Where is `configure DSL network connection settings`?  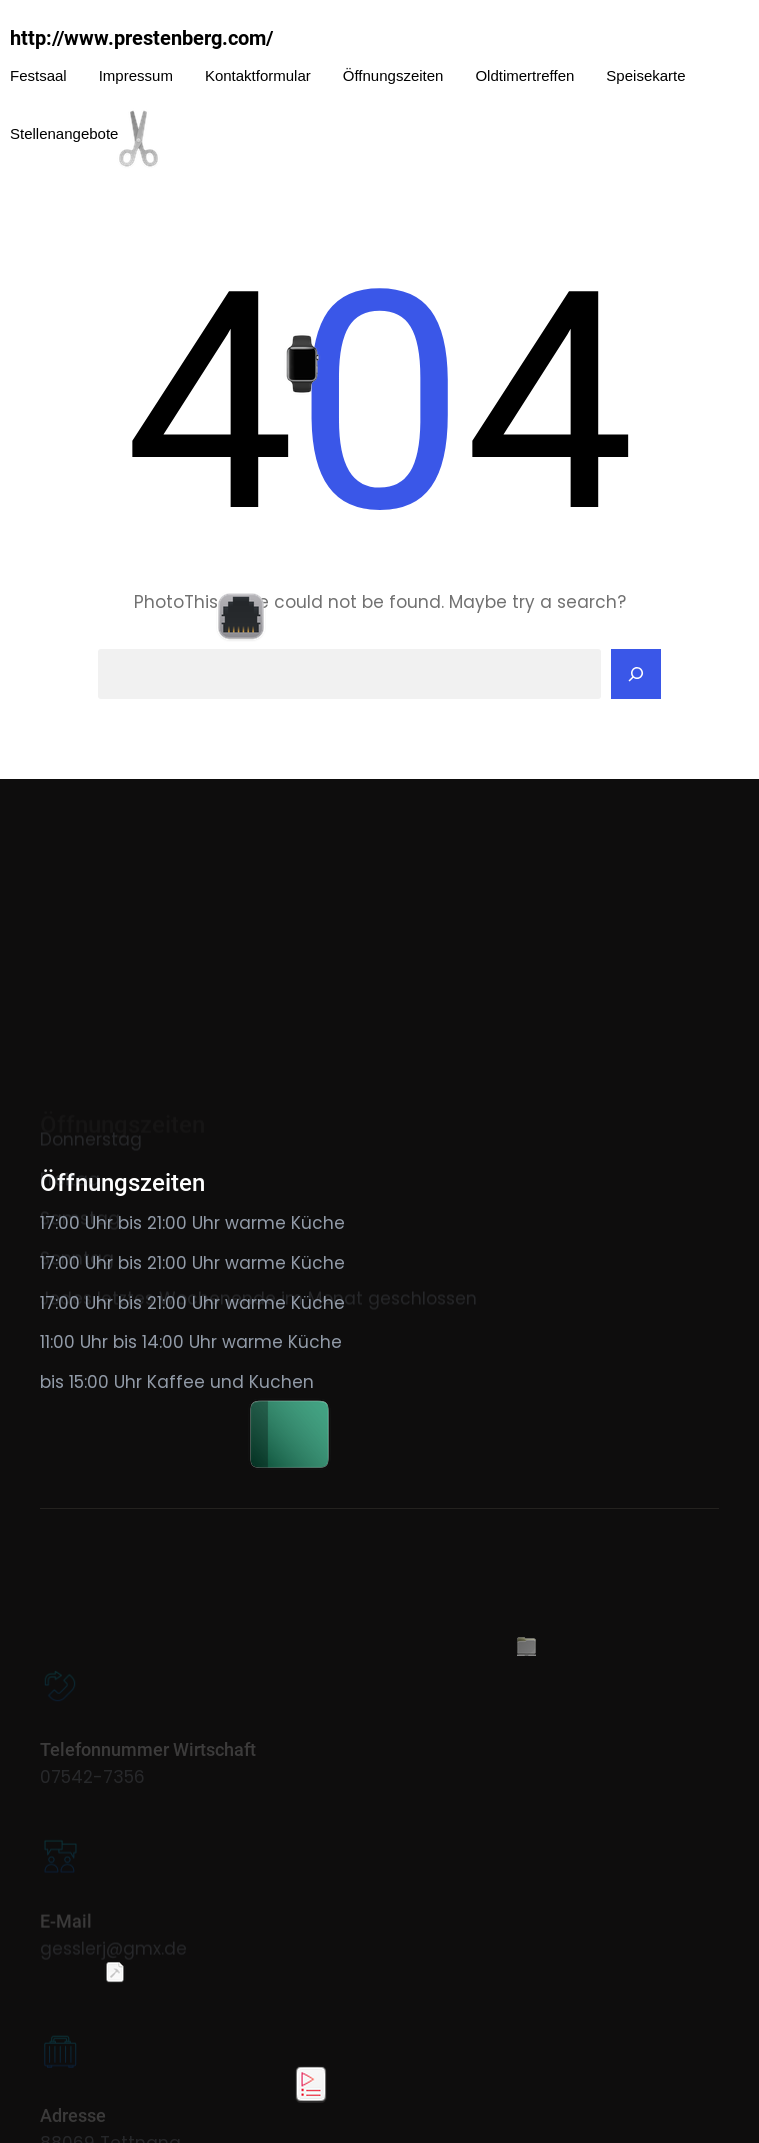
configure DSL network connection settings is located at coordinates (241, 617).